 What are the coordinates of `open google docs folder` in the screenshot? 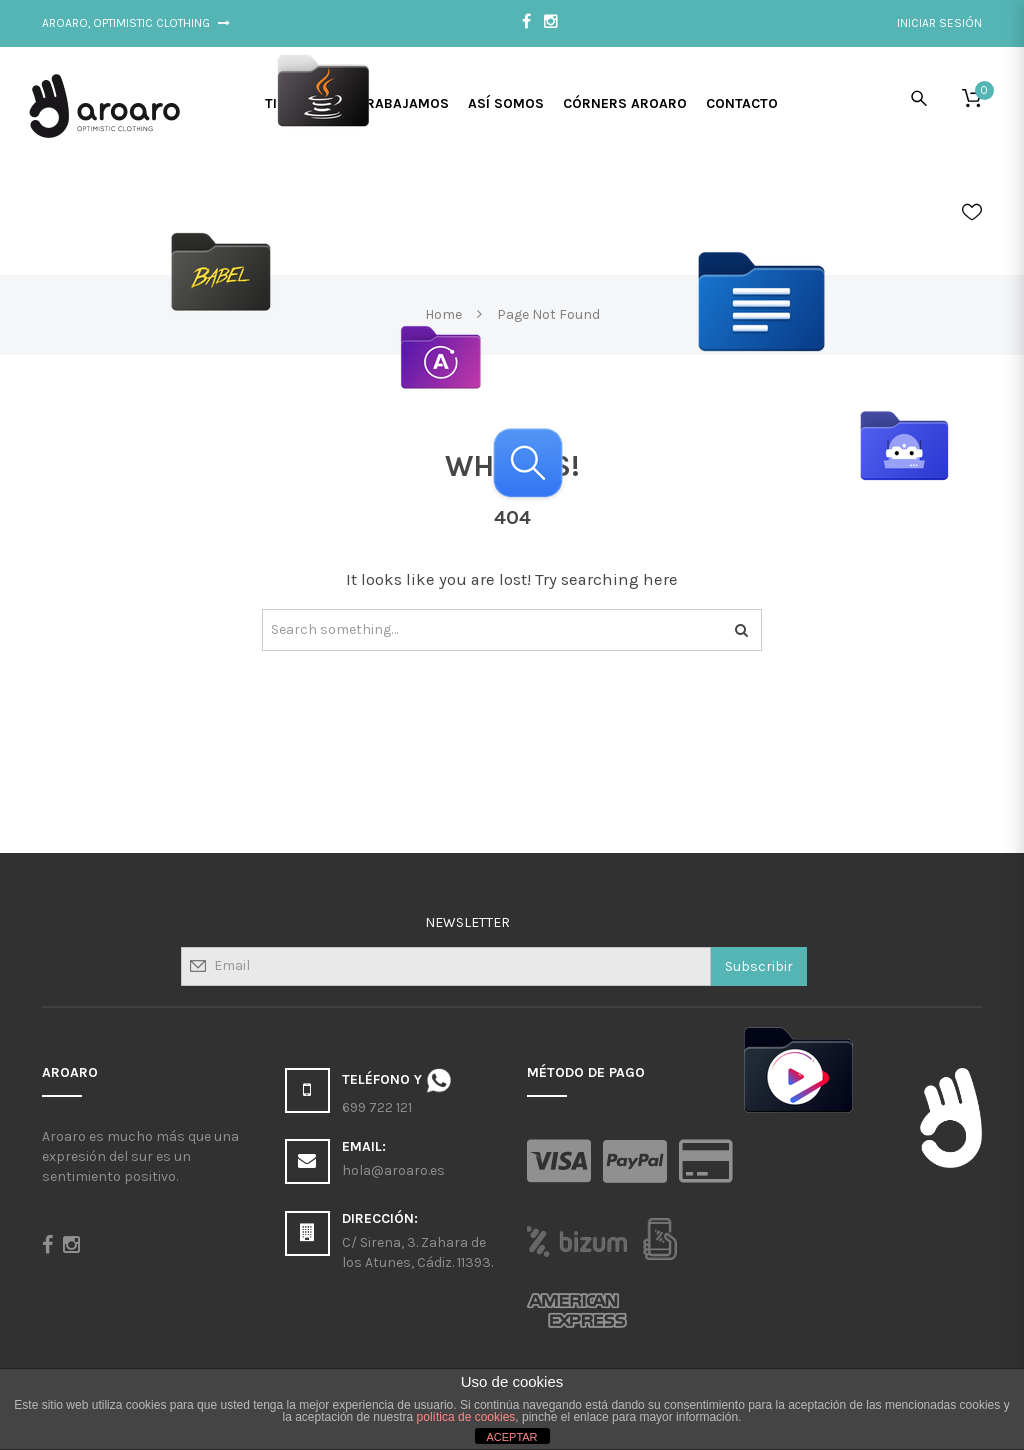 It's located at (761, 305).